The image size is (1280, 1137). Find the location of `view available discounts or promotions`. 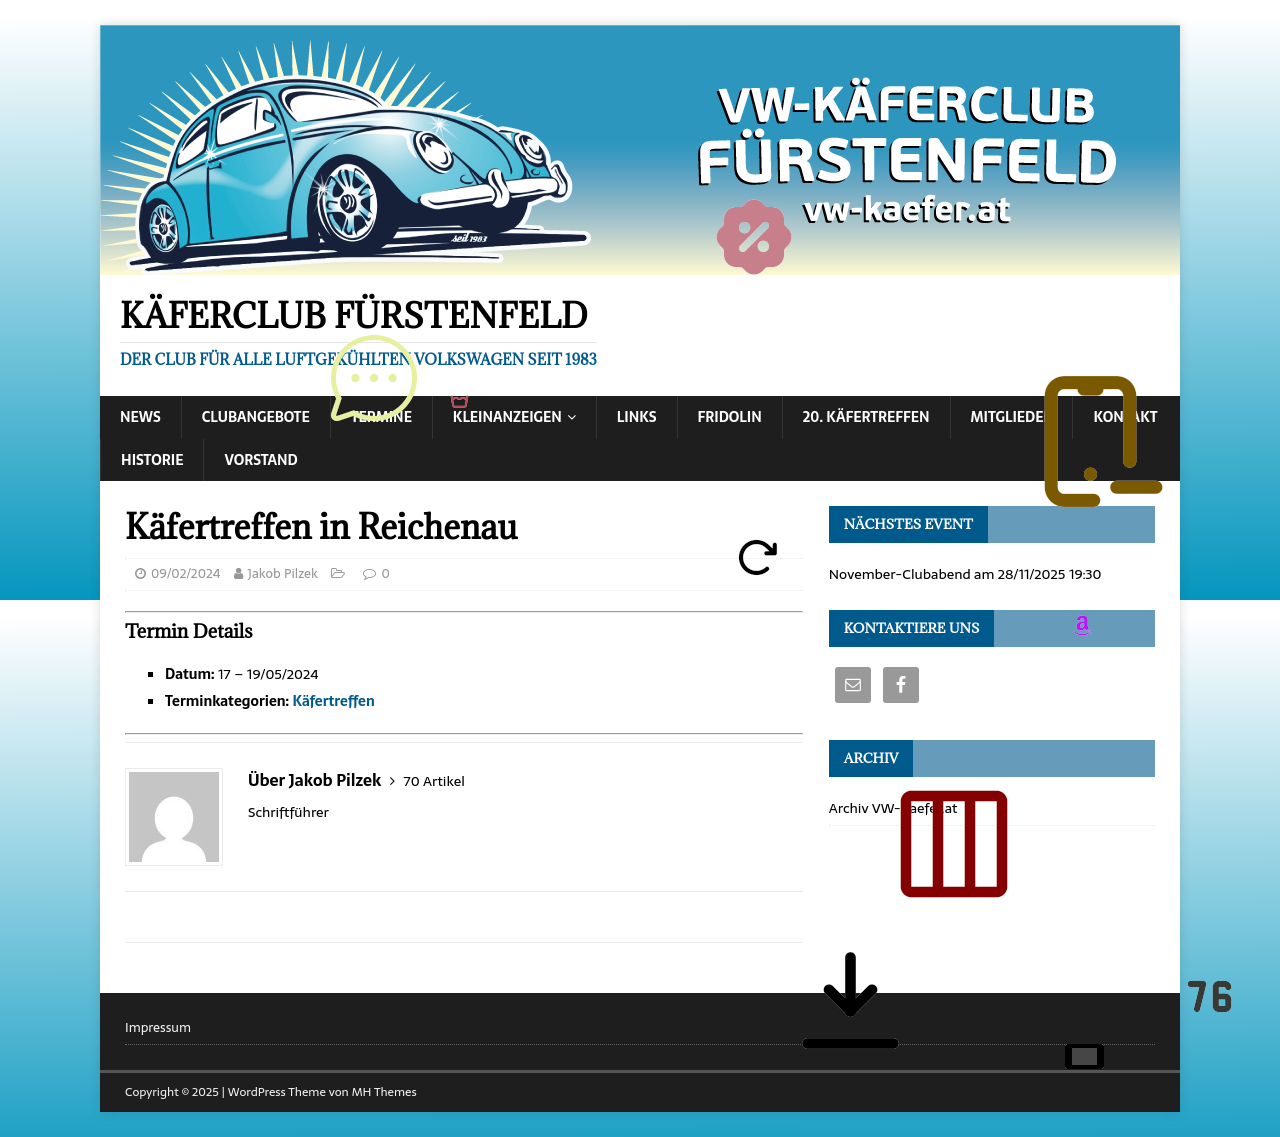

view available discounts or promotions is located at coordinates (754, 237).